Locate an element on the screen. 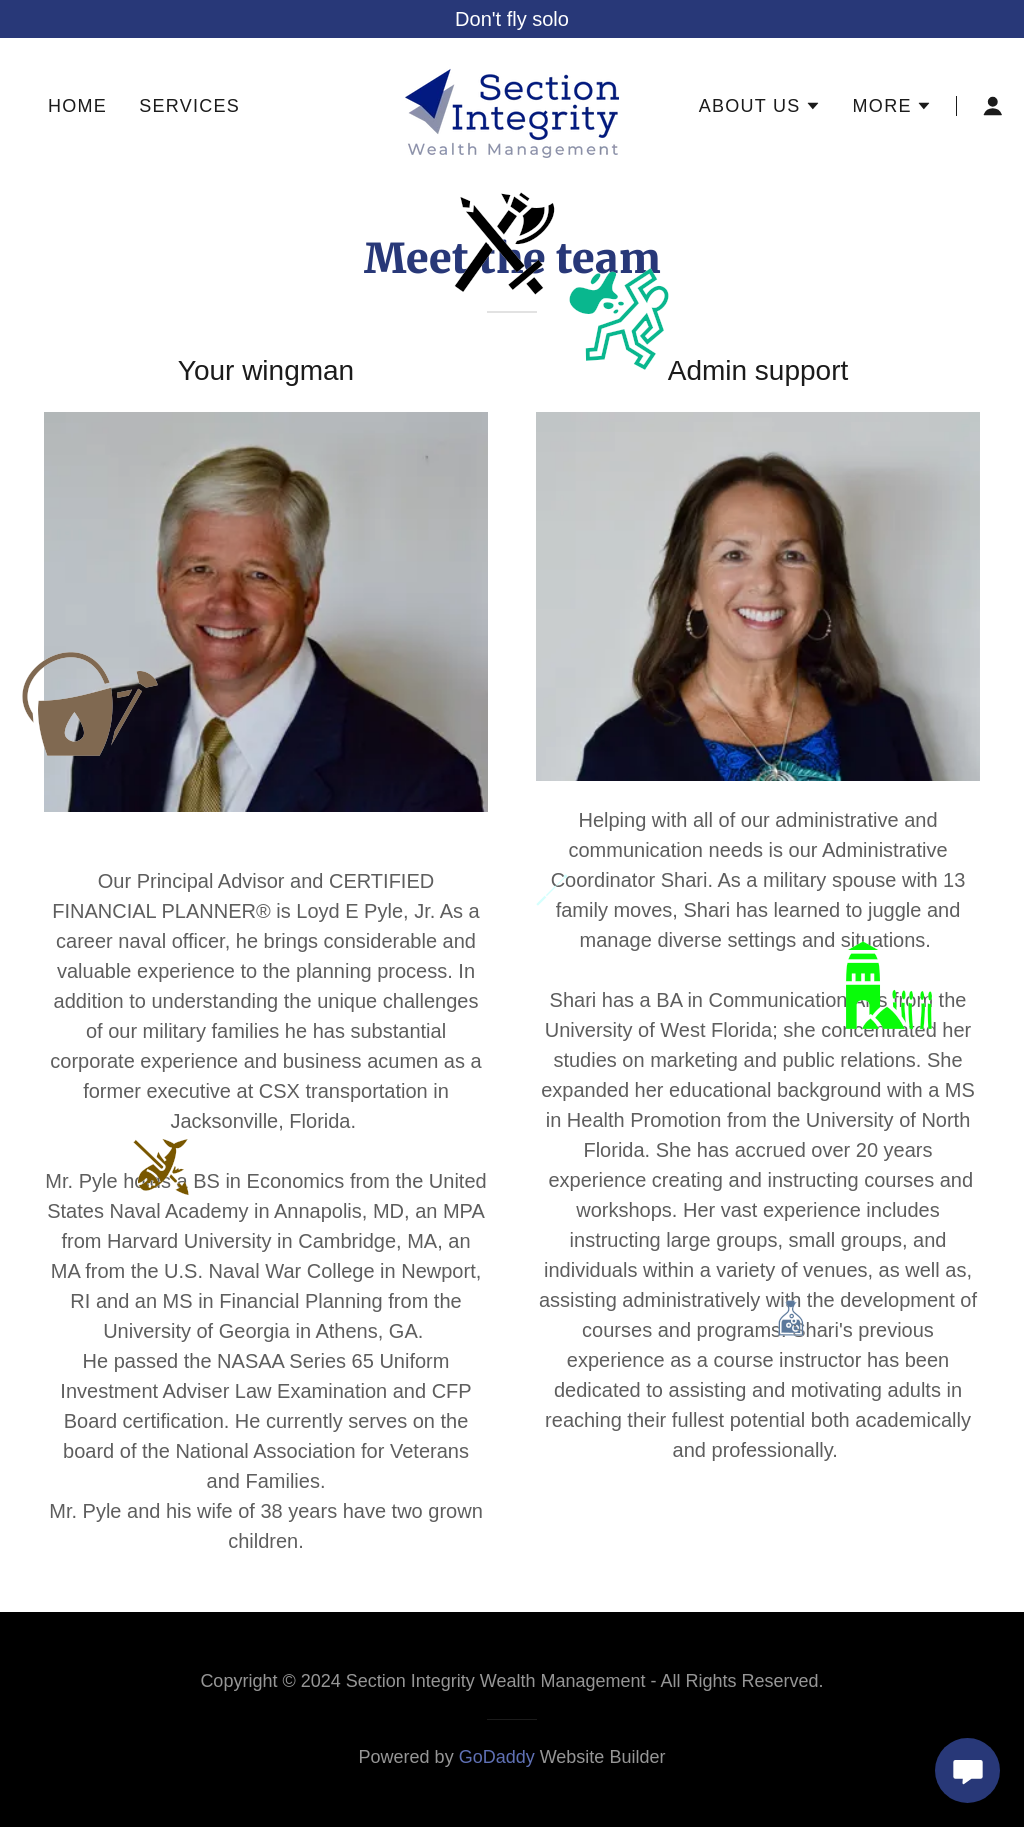  equip melee weapon in game inventory is located at coordinates (552, 890).